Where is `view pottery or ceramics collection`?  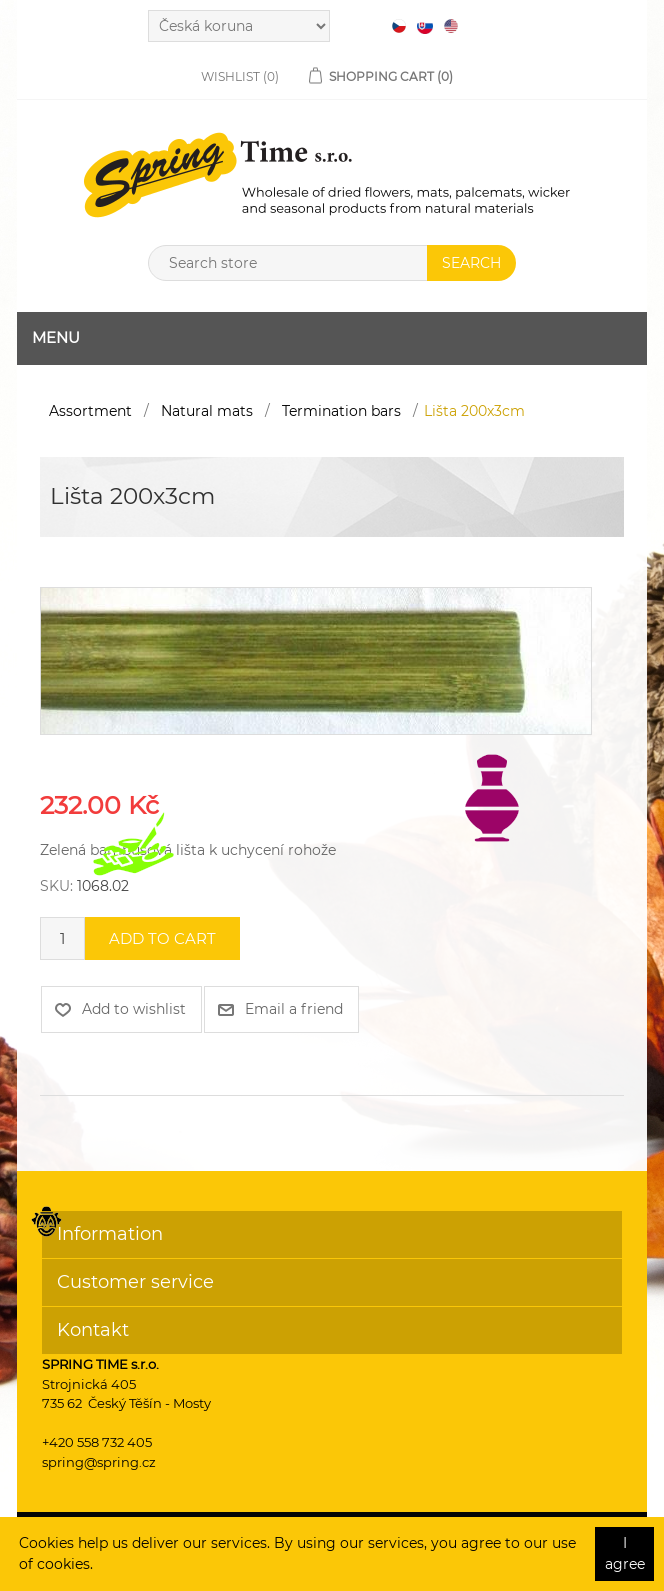
view pottery or ceramics collection is located at coordinates (492, 798).